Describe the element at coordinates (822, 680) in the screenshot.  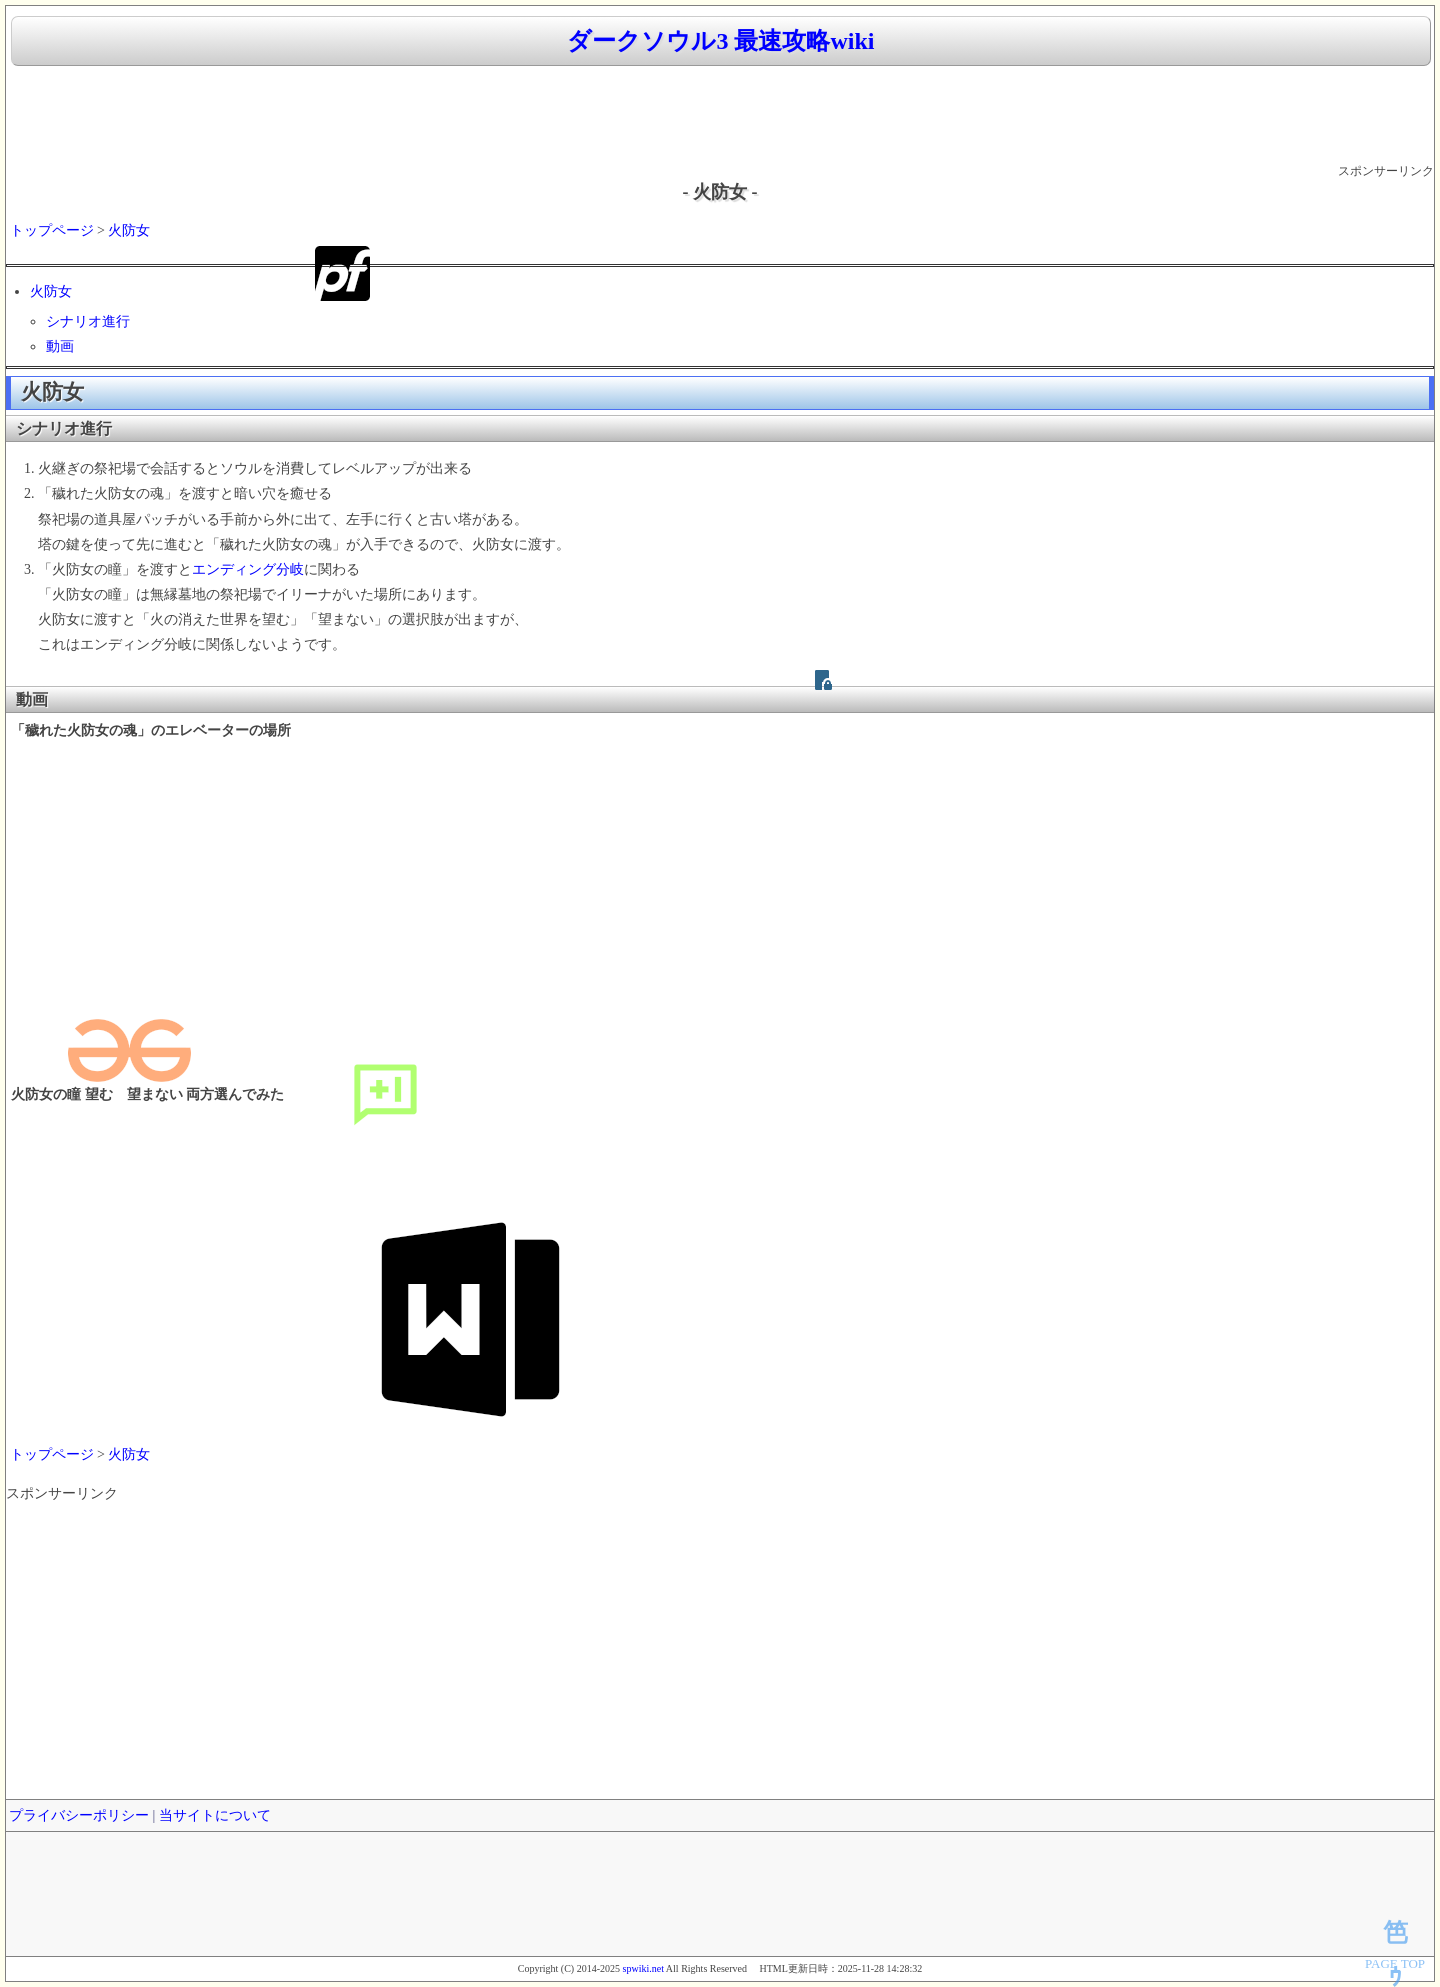
I see `indicates phone is locked or secured` at that location.